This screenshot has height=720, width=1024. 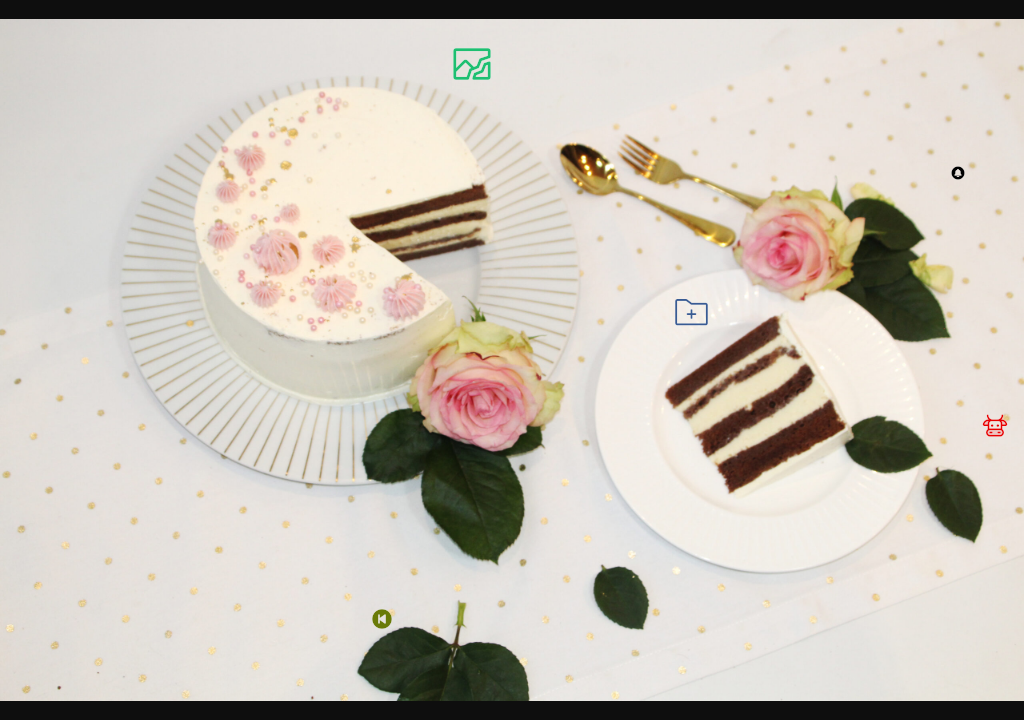 I want to click on indicates a broken or corrupted image file, so click(x=472, y=64).